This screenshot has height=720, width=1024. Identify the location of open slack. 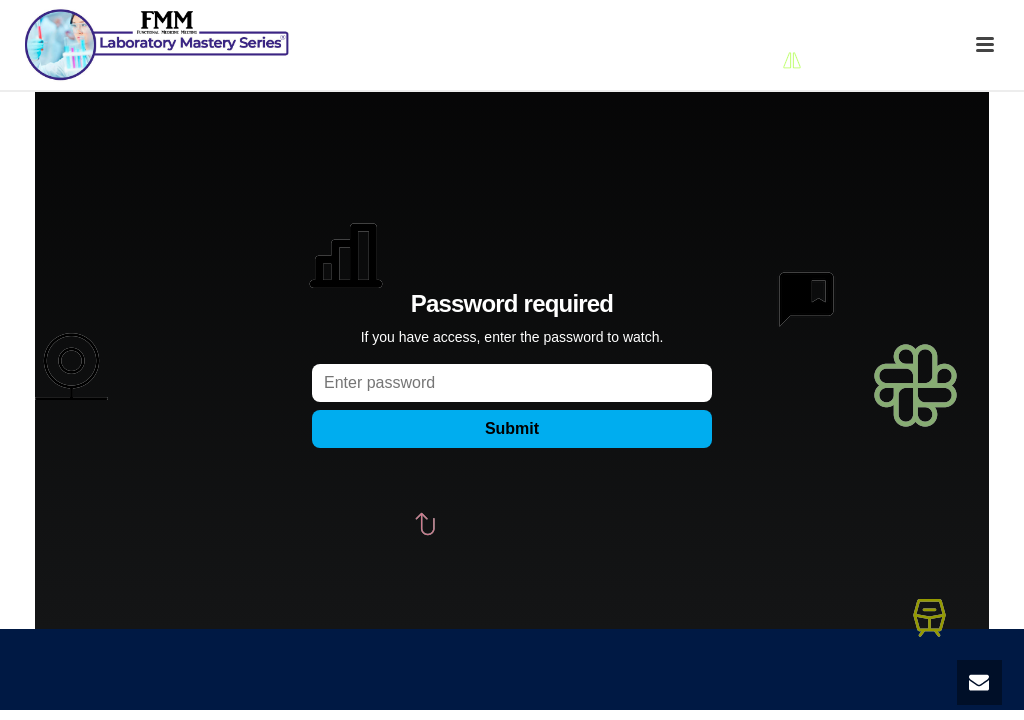
(915, 385).